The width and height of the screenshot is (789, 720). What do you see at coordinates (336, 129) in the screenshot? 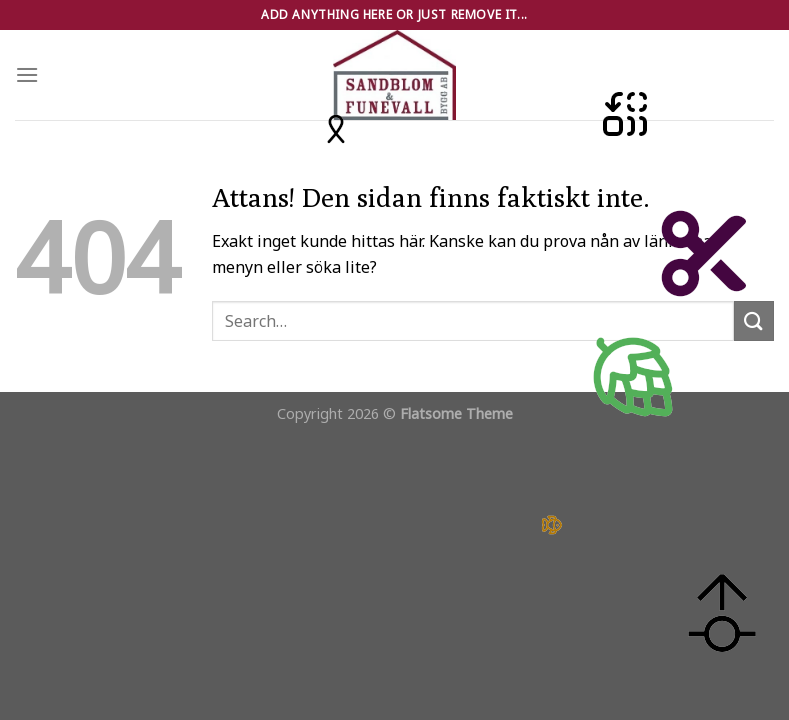
I see `health awareness or medical cause symbol` at bounding box center [336, 129].